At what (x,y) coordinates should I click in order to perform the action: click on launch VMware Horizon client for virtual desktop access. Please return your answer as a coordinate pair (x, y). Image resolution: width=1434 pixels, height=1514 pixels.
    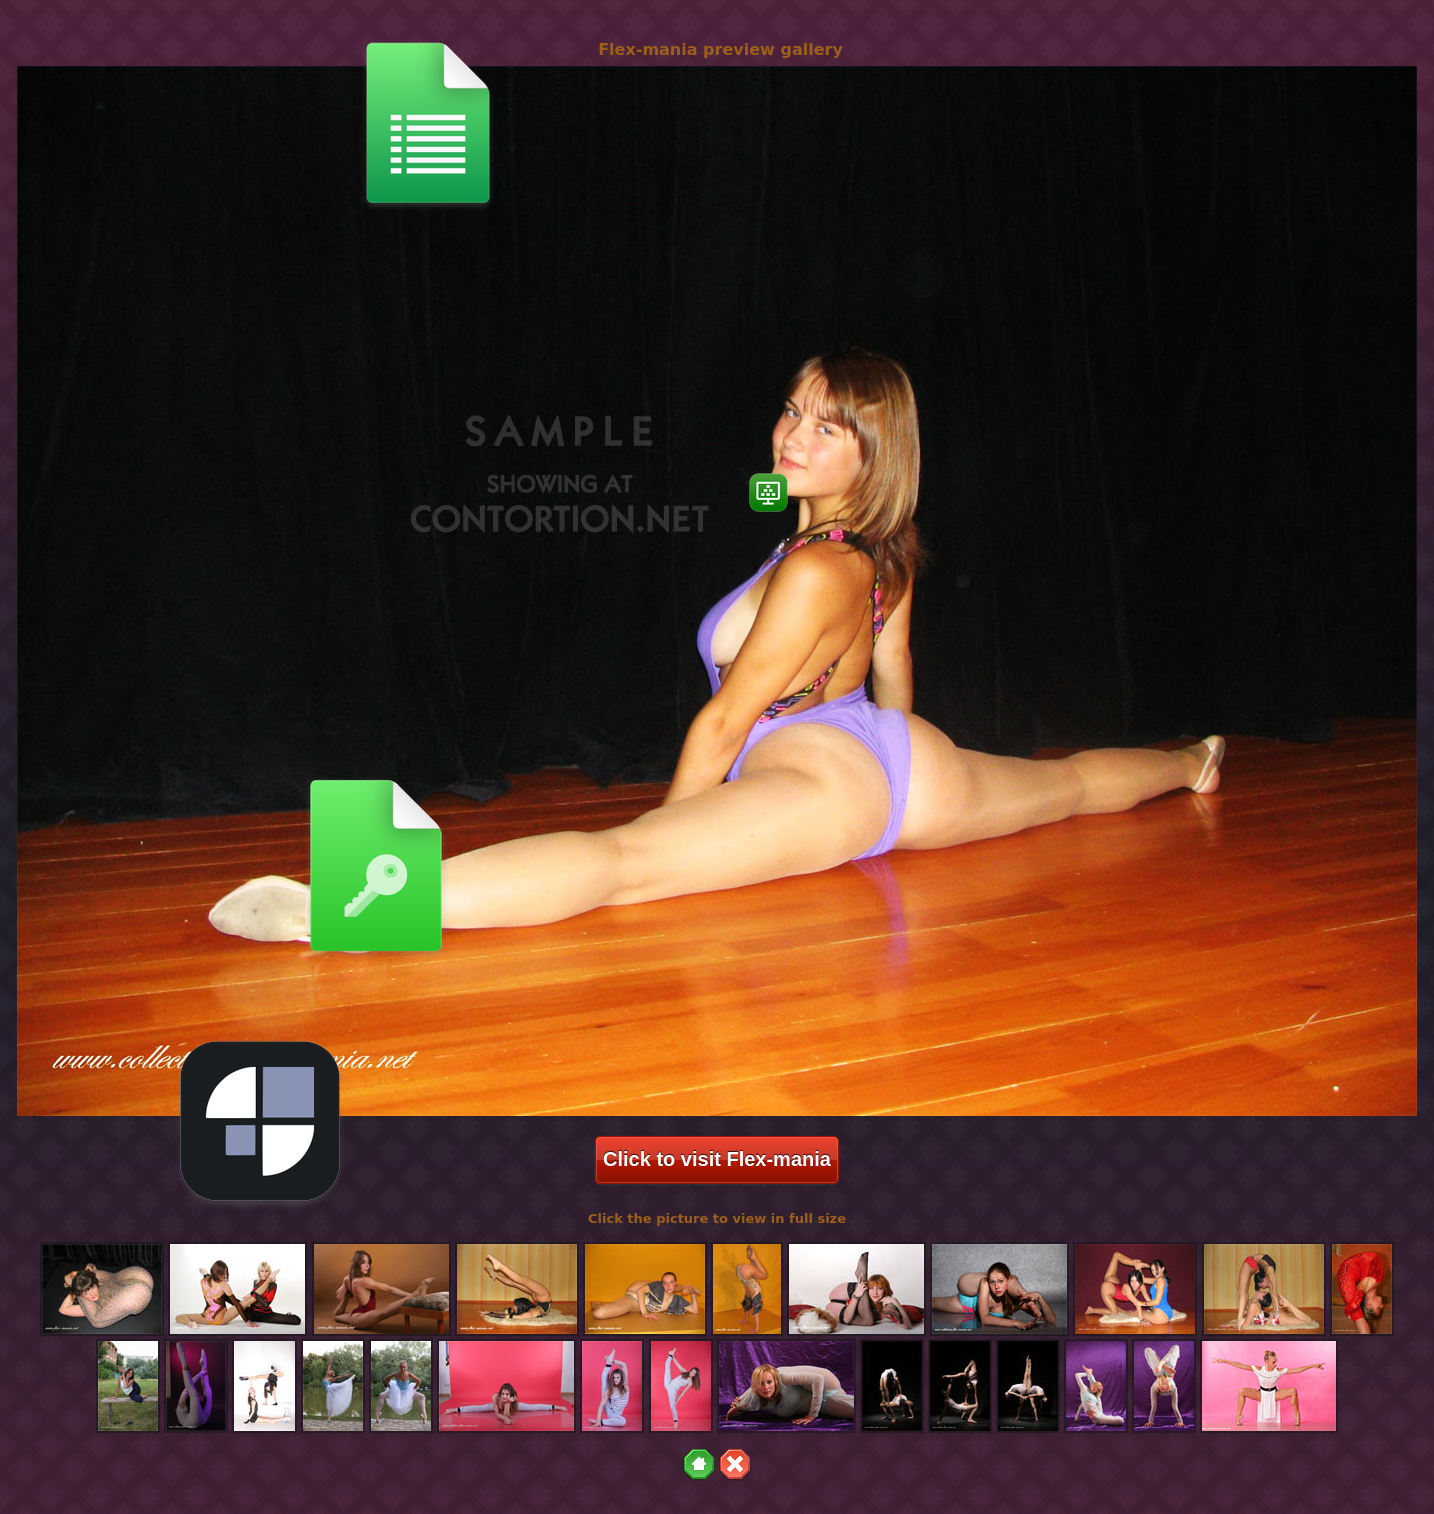
    Looking at the image, I should click on (768, 492).